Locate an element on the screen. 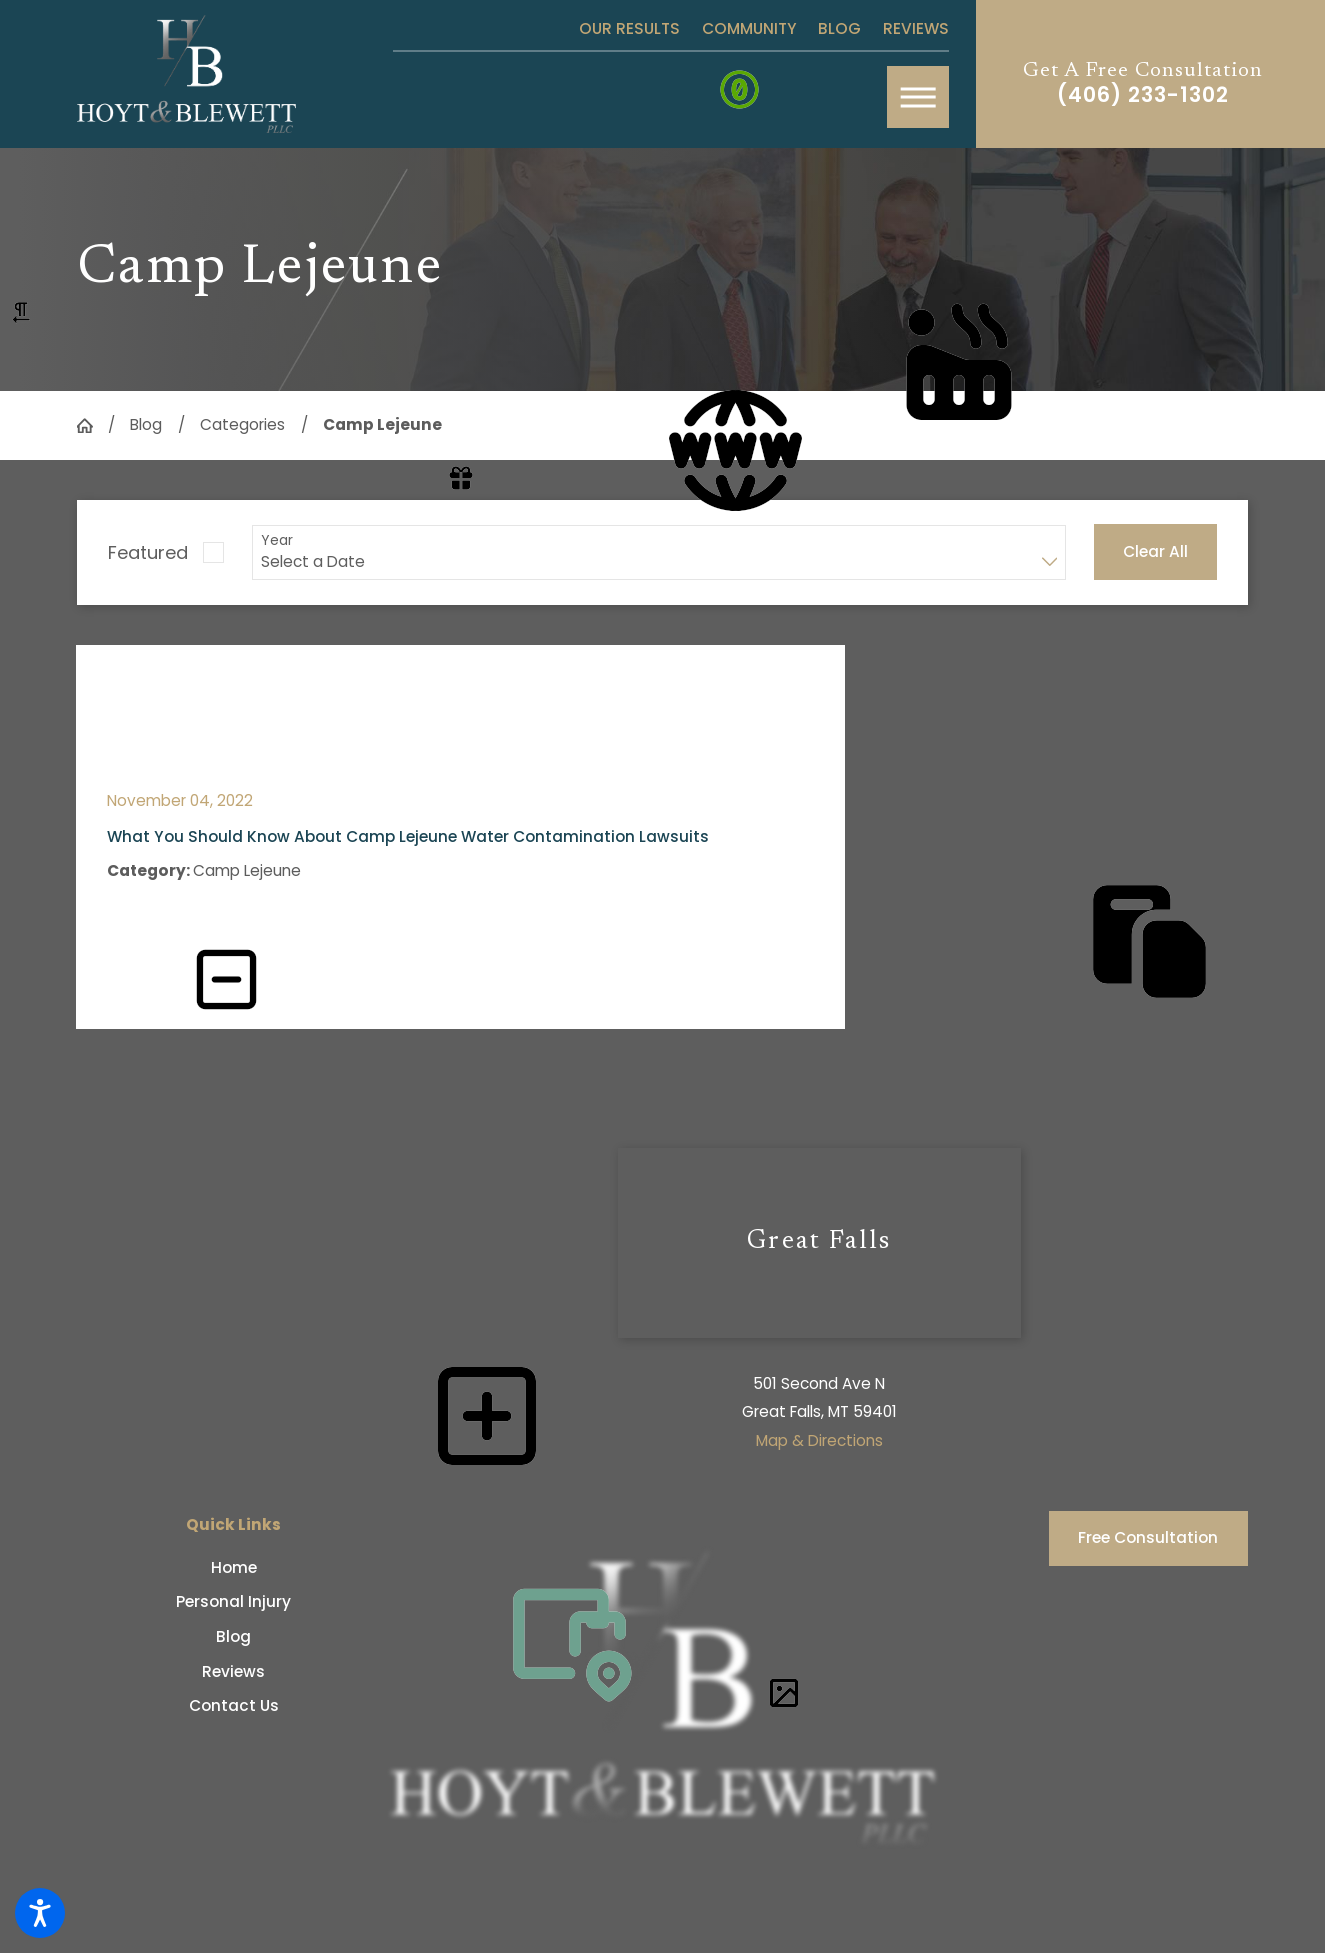 Image resolution: width=1325 pixels, height=1953 pixels. view or browse images is located at coordinates (784, 1693).